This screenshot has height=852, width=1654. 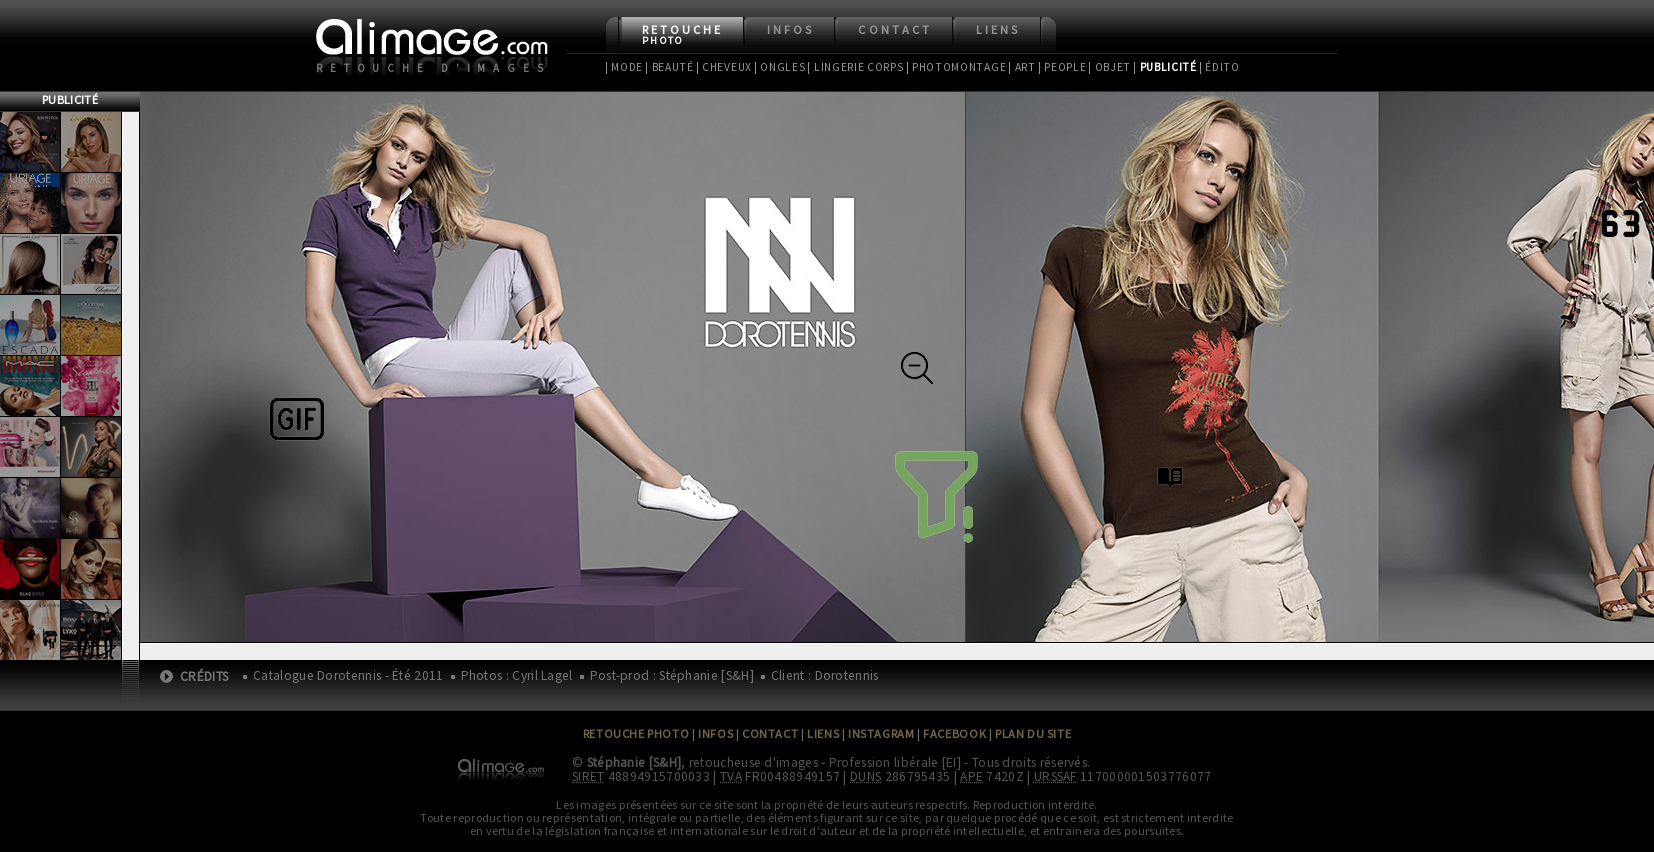 I want to click on filter has an issue or warning, so click(x=936, y=492).